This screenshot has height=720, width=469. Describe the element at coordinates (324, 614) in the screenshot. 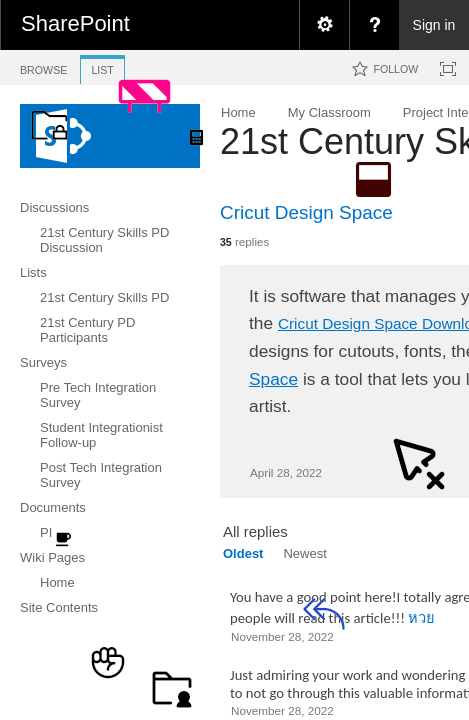

I see `reply all to a message or email` at that location.